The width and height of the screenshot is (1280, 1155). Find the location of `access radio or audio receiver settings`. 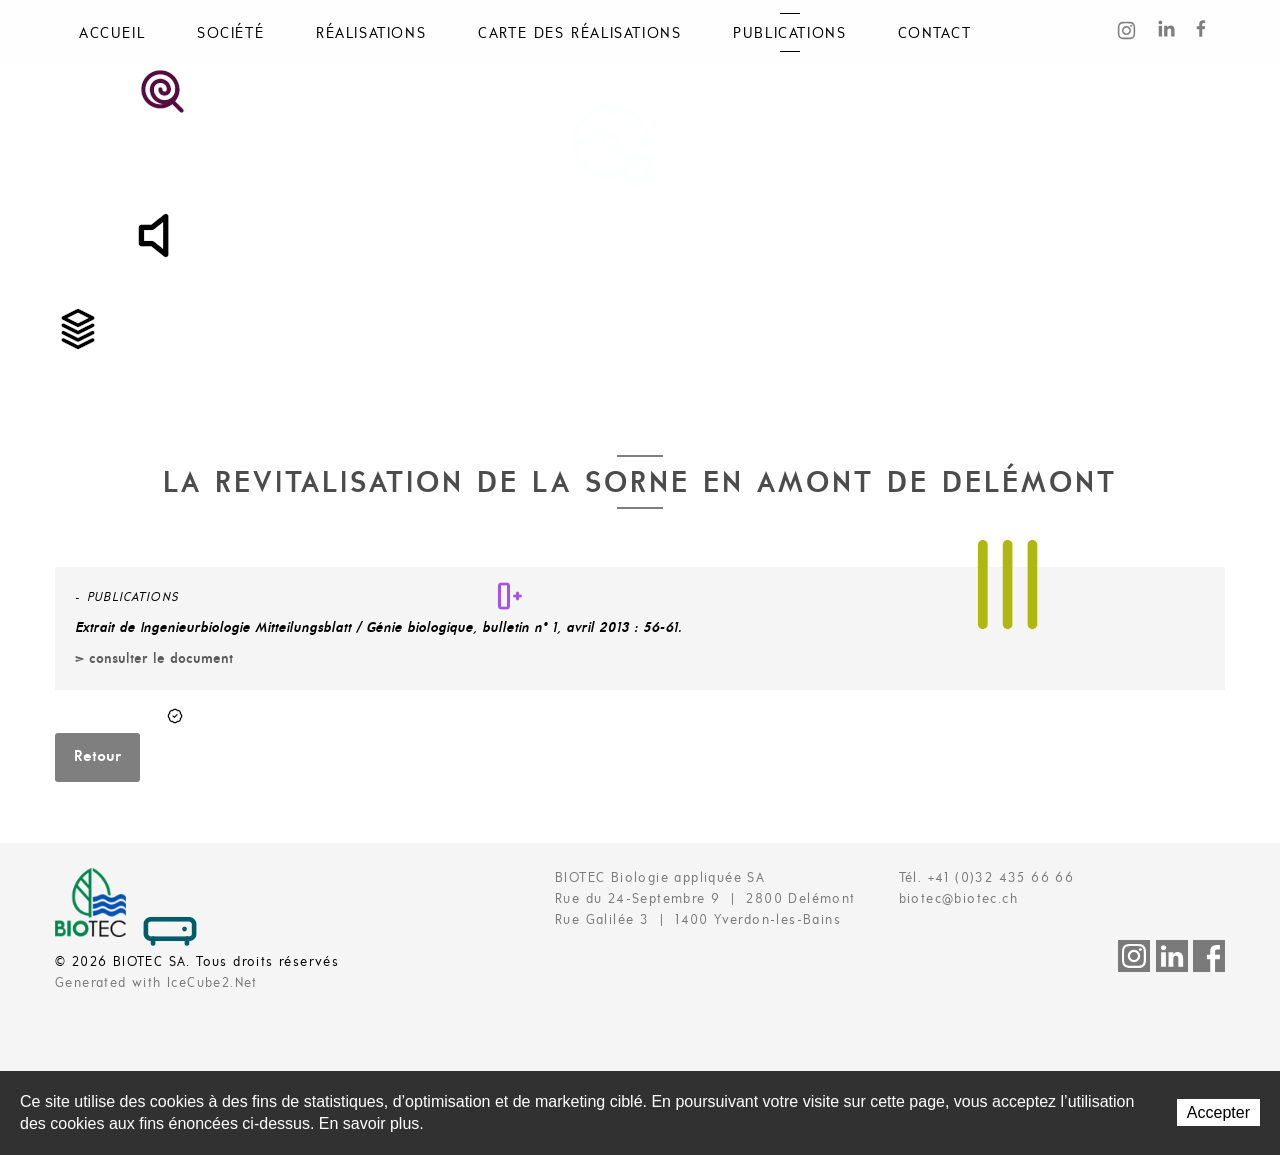

access radio or audio receiver settings is located at coordinates (170, 929).